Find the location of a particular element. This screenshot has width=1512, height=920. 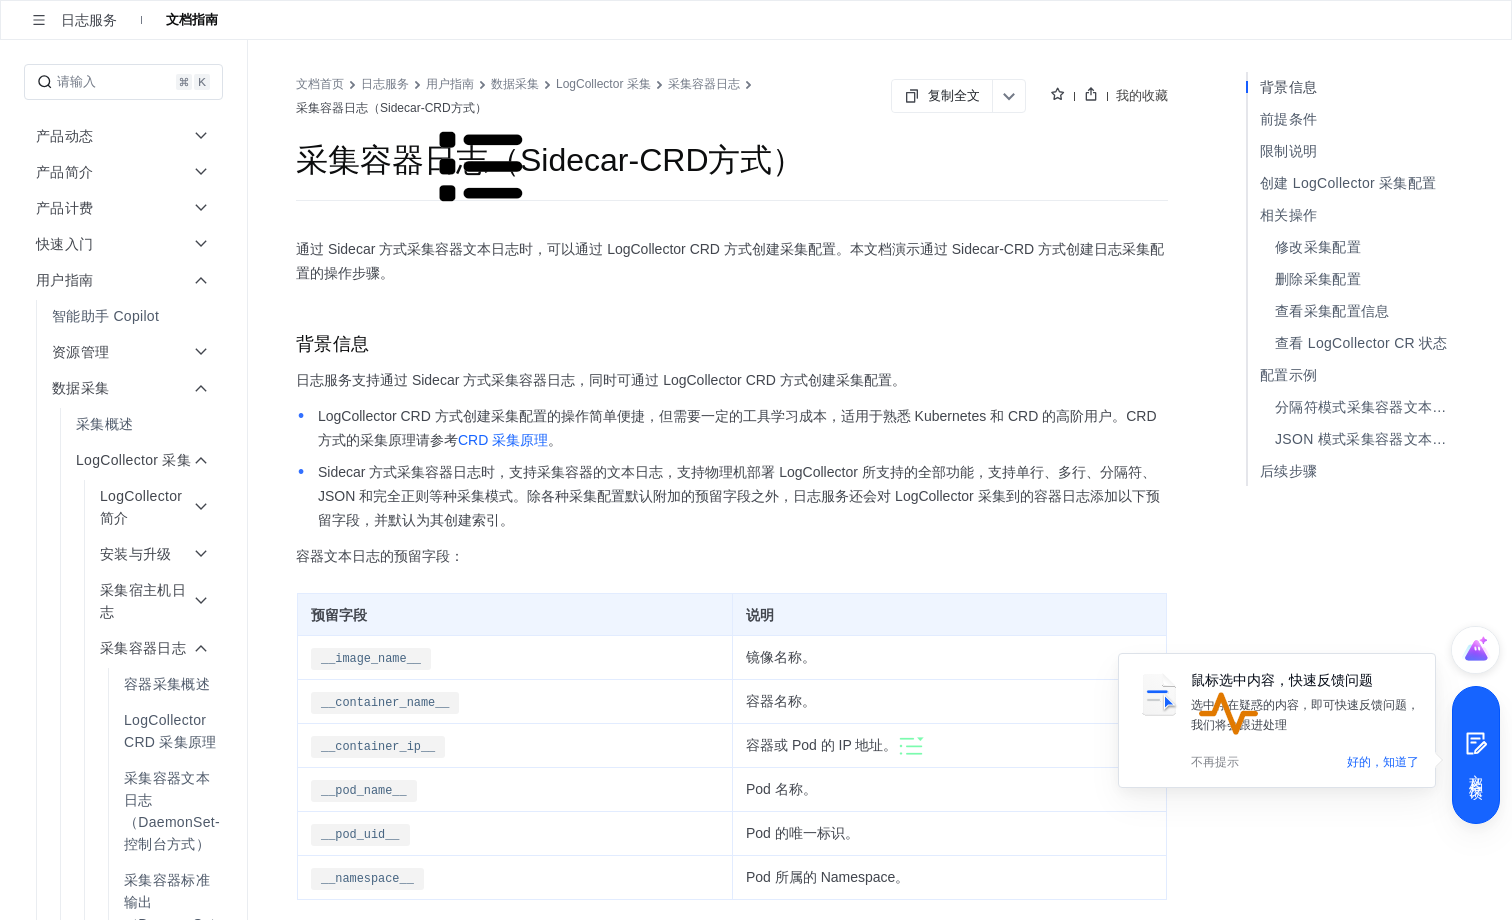

select multiple items from a list is located at coordinates (911, 746).